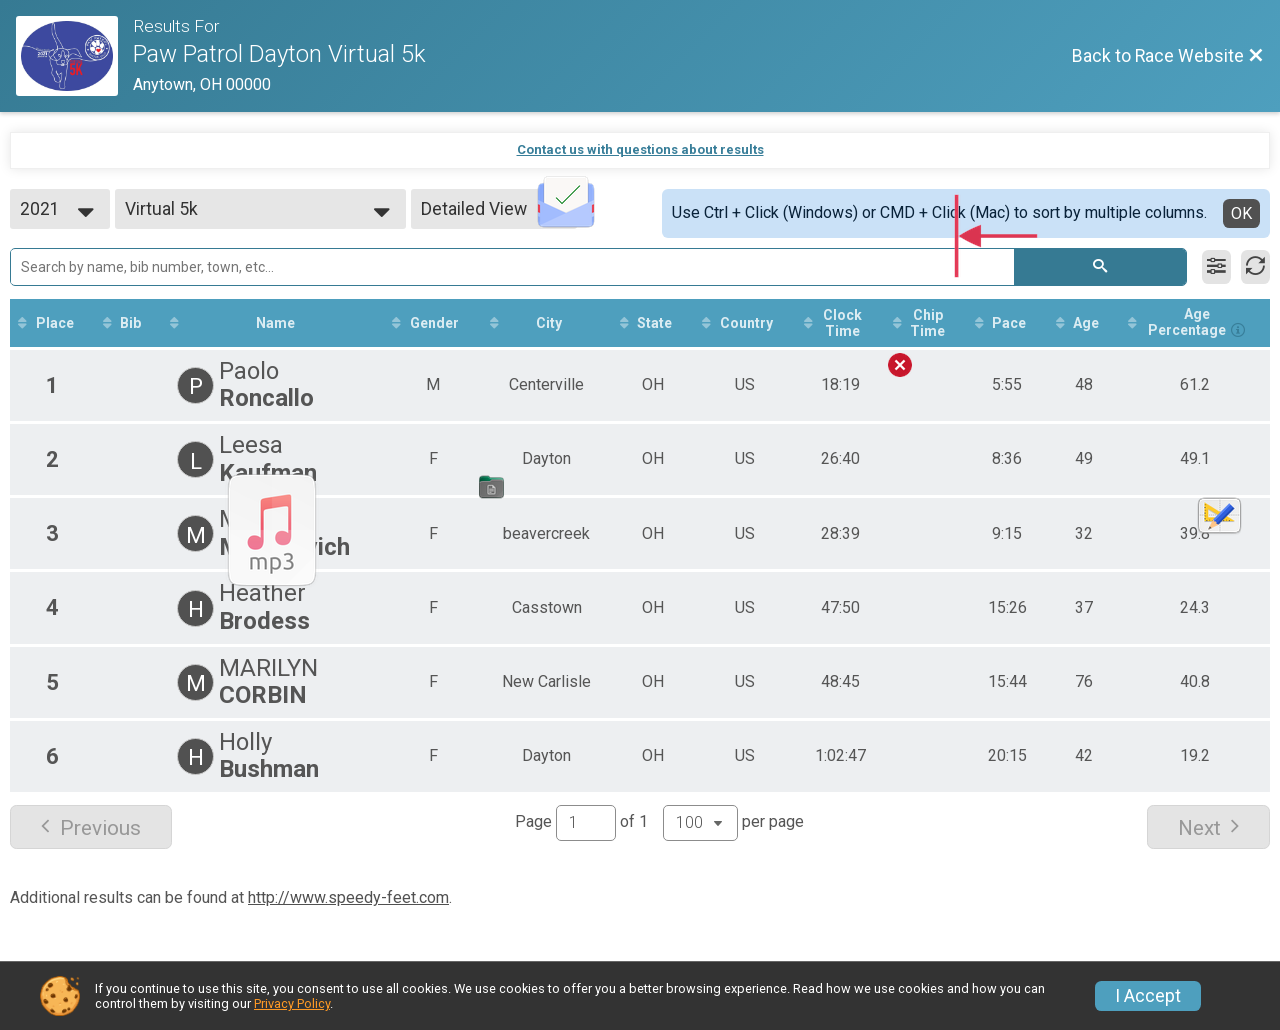 This screenshot has height=1030, width=1280. What do you see at coordinates (491, 486) in the screenshot?
I see `open your documents folder` at bounding box center [491, 486].